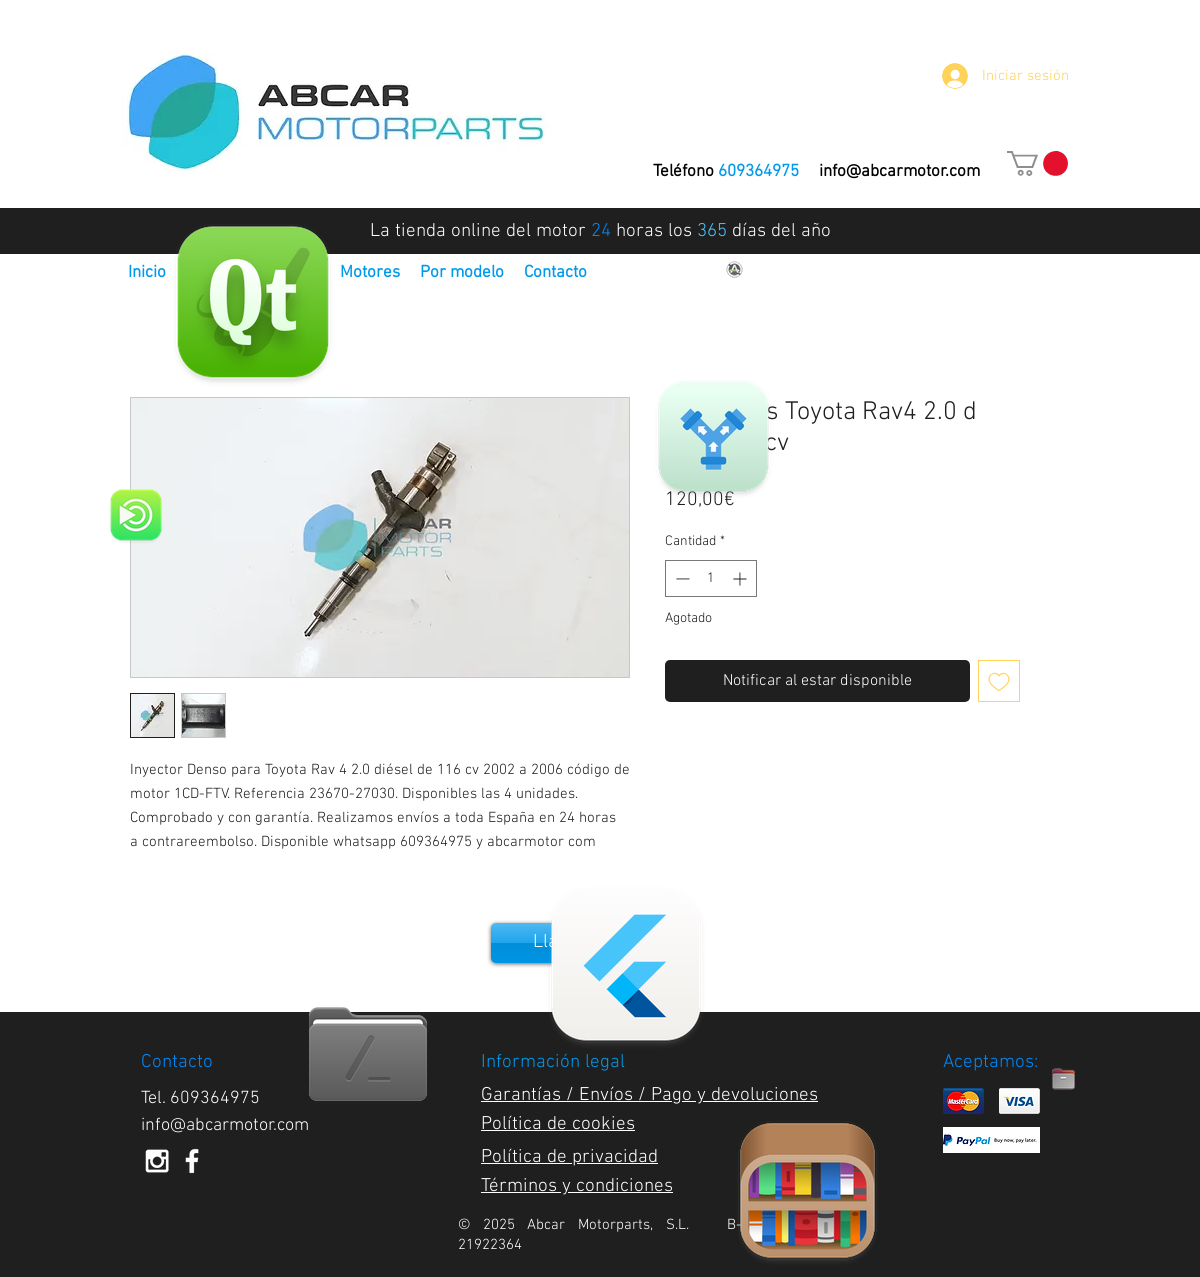  Describe the element at coordinates (734, 269) in the screenshot. I see `open the software updater application` at that location.